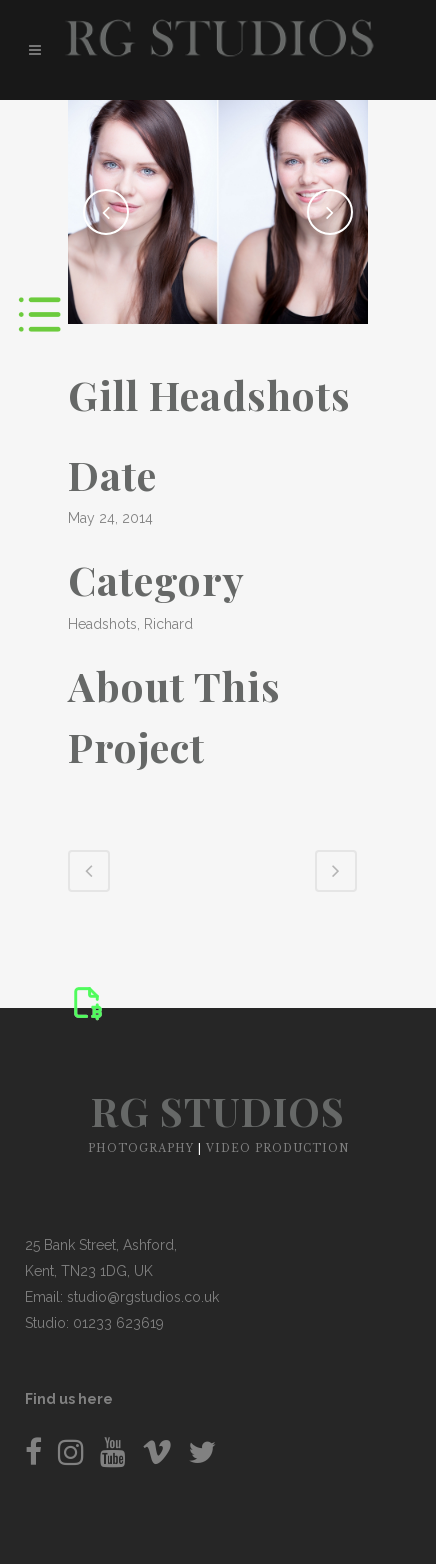 The width and height of the screenshot is (436, 1564). Describe the element at coordinates (38, 314) in the screenshot. I see `view items in list format` at that location.